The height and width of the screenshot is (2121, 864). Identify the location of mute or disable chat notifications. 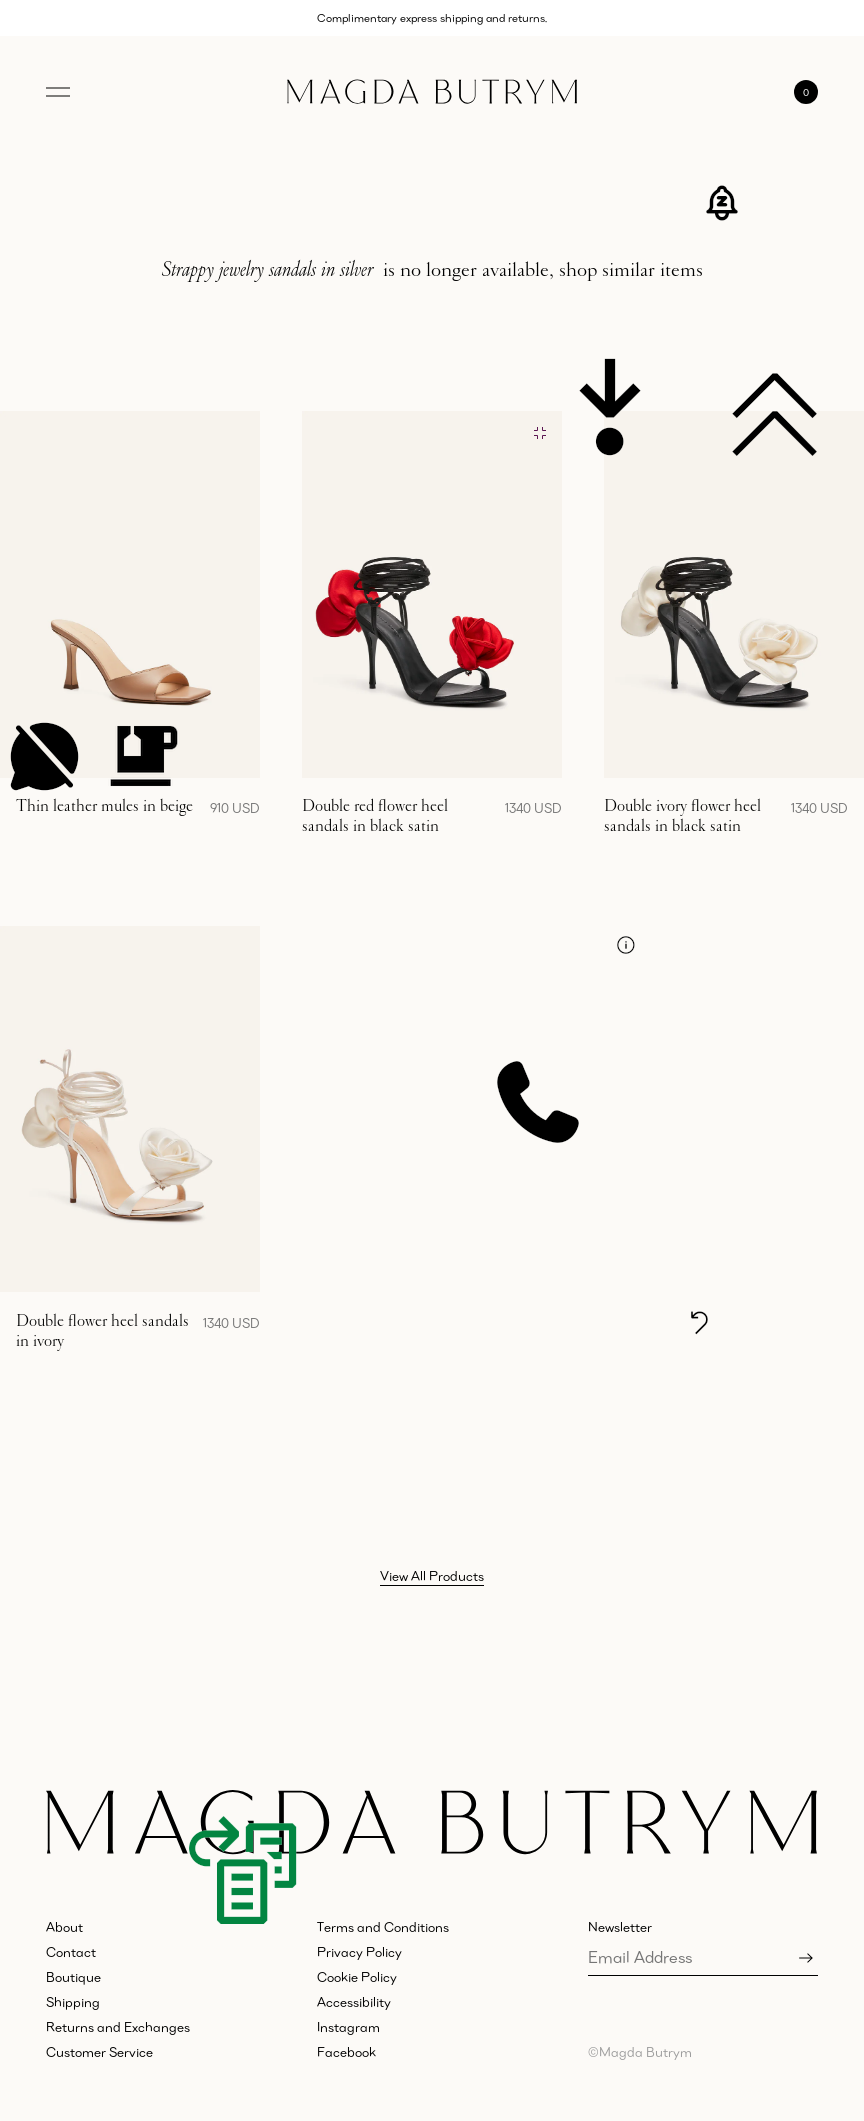
(44, 756).